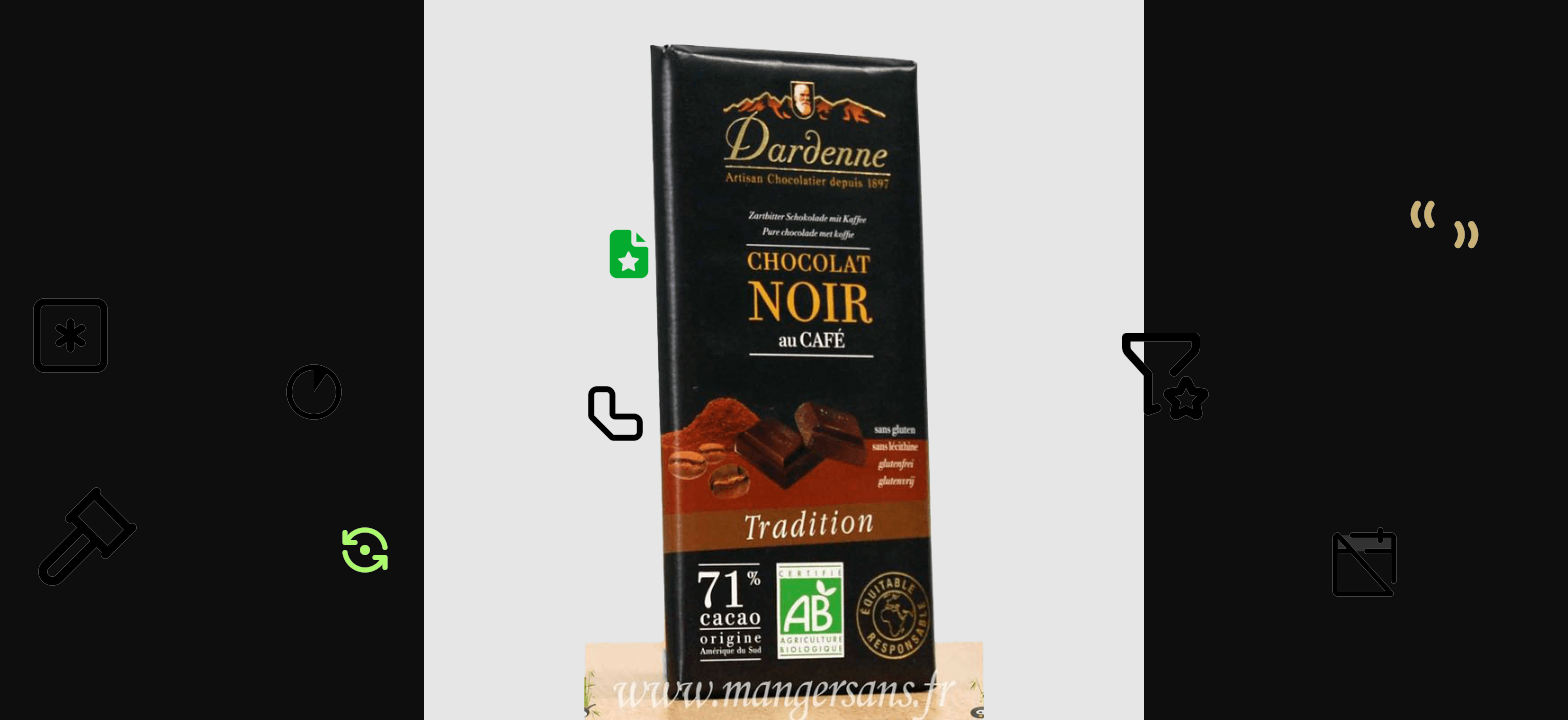 The width and height of the screenshot is (1568, 720). Describe the element at coordinates (629, 254) in the screenshot. I see `view starred or favorite files` at that location.